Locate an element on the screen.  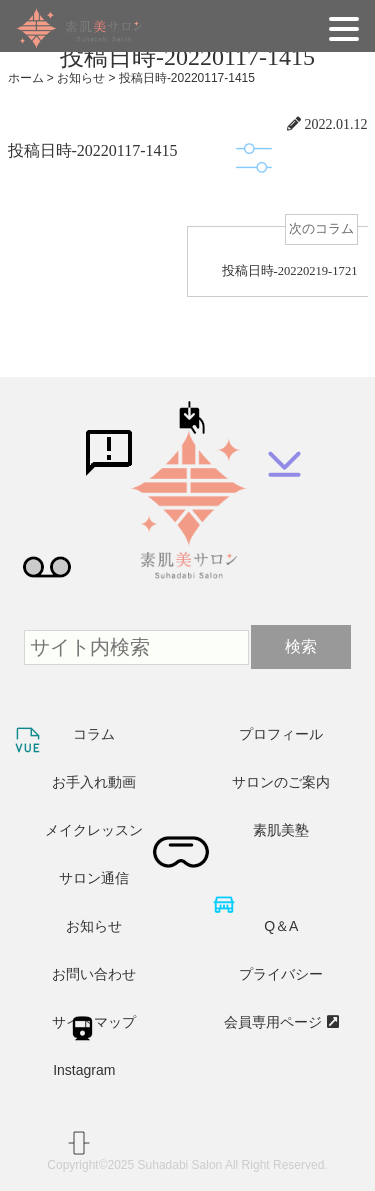
adjust settings or preferences is located at coordinates (254, 158).